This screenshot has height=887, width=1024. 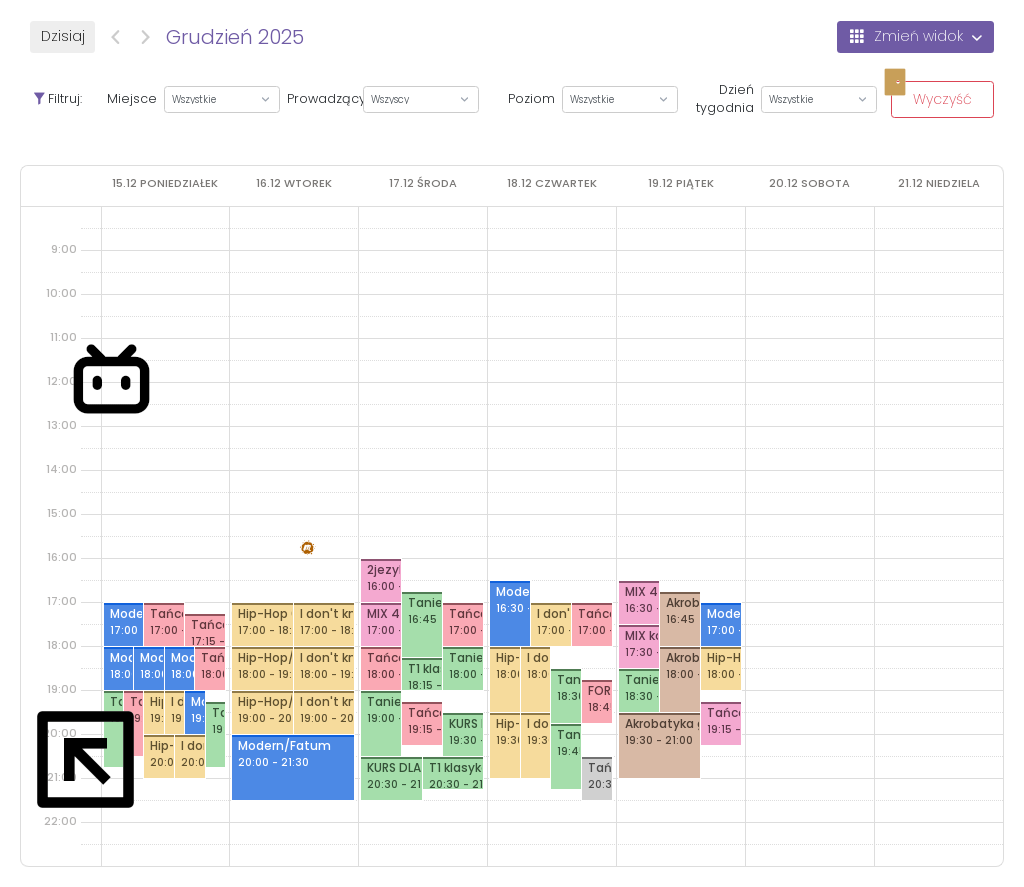 I want to click on open Bilibili app, so click(x=111, y=379).